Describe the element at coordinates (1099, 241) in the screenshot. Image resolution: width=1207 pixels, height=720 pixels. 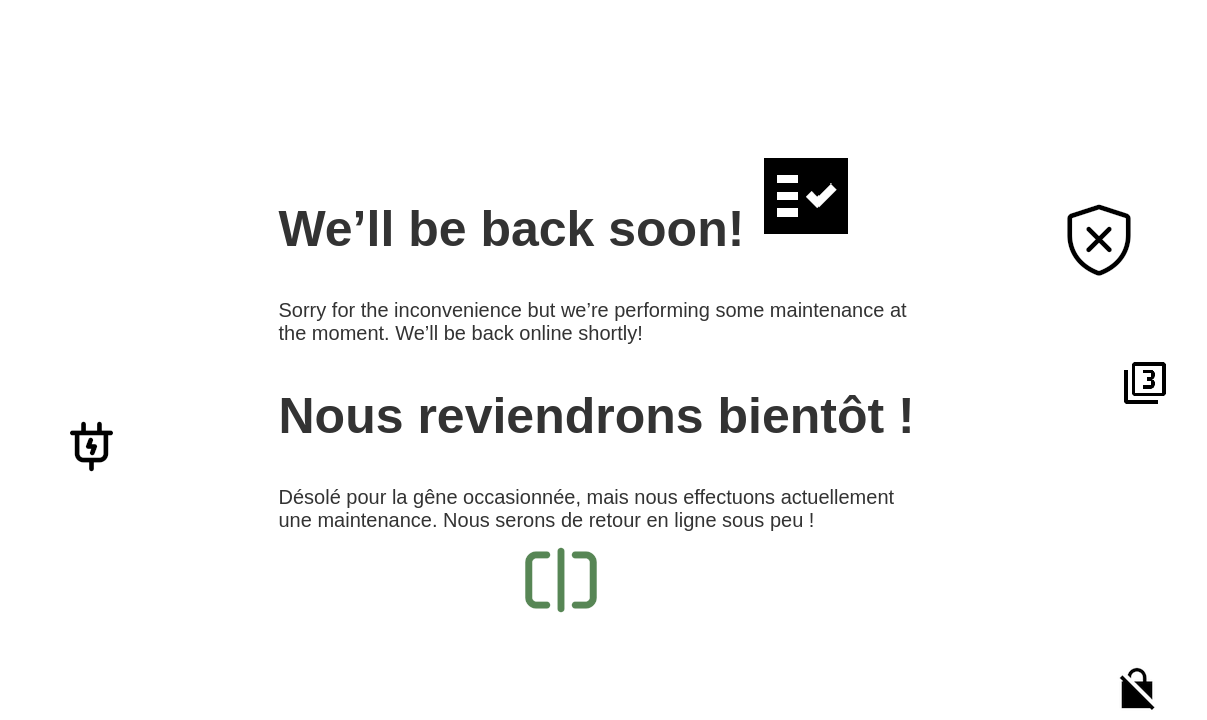
I see `security check failed or blocked` at that location.